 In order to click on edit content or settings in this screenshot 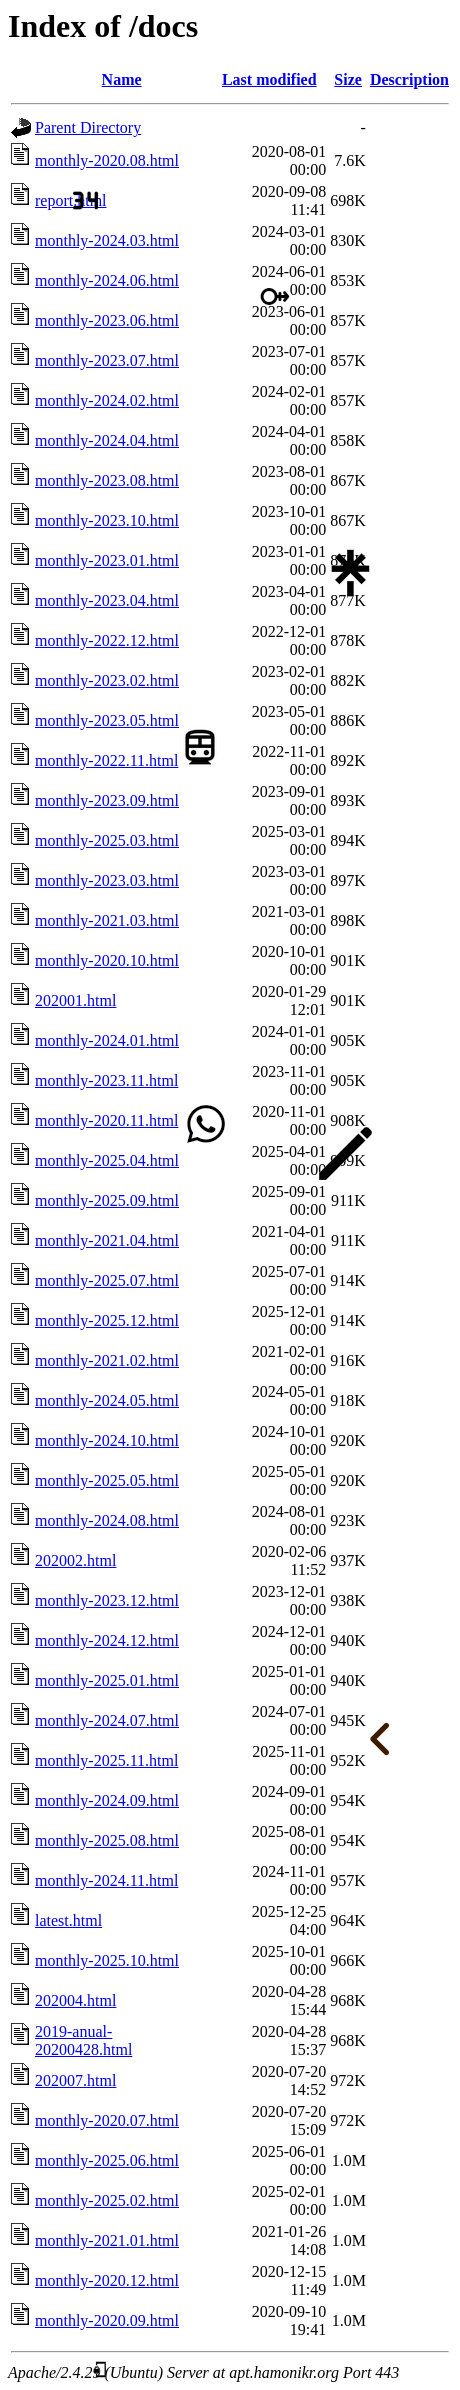, I will do `click(345, 1153)`.